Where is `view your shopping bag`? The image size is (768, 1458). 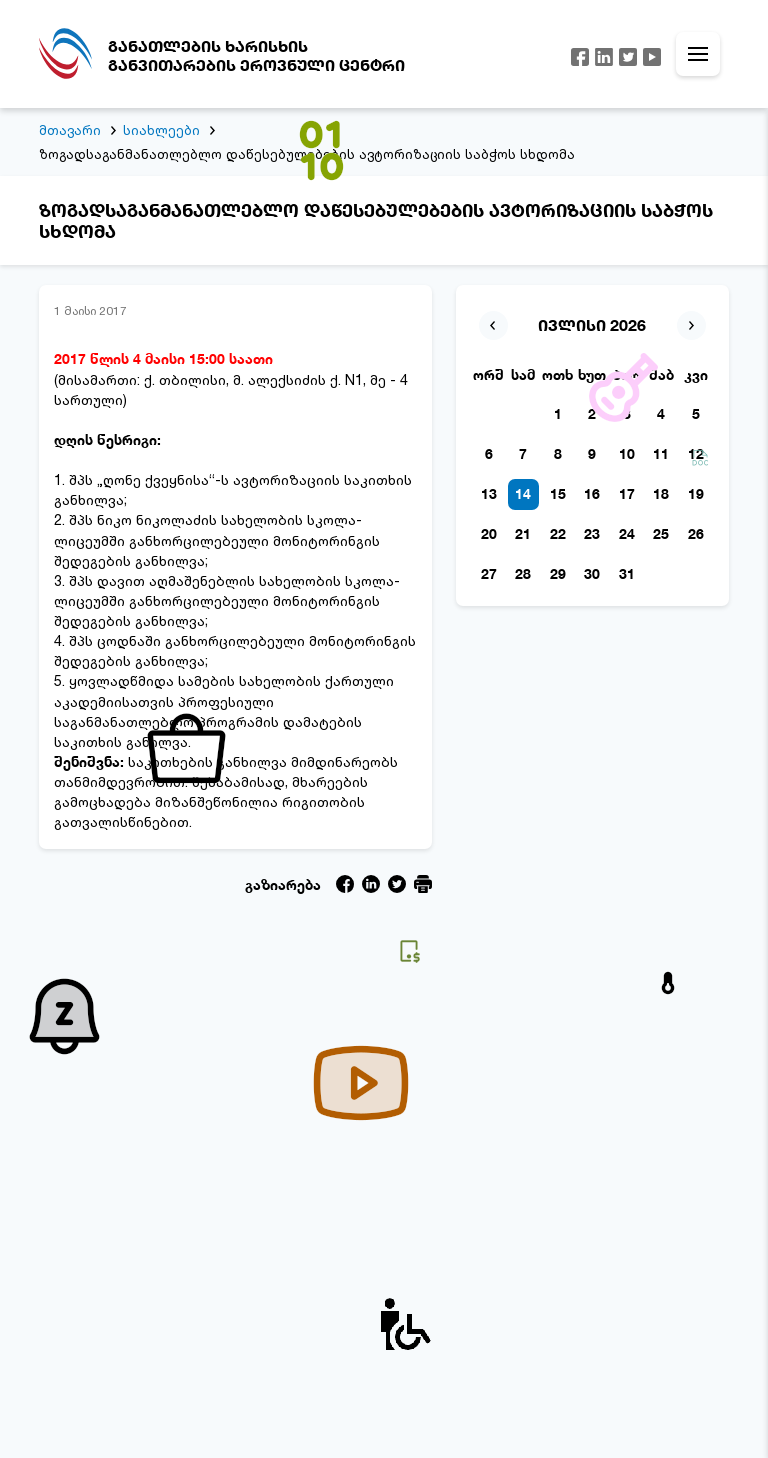 view your shopping bag is located at coordinates (186, 752).